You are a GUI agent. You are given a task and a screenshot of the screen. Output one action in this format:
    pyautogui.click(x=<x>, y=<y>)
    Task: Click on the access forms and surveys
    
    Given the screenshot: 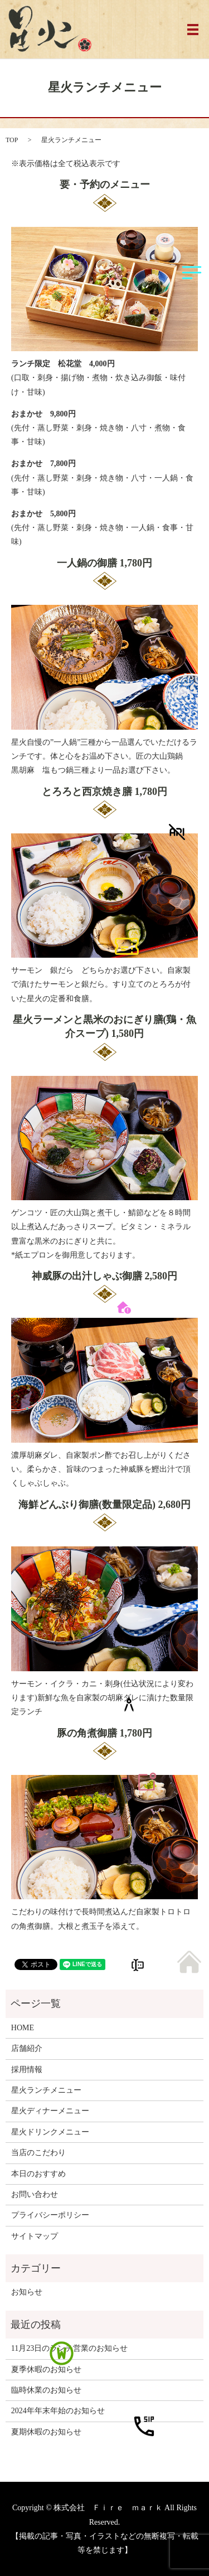 What is the action you would take?
    pyautogui.click(x=138, y=1965)
    